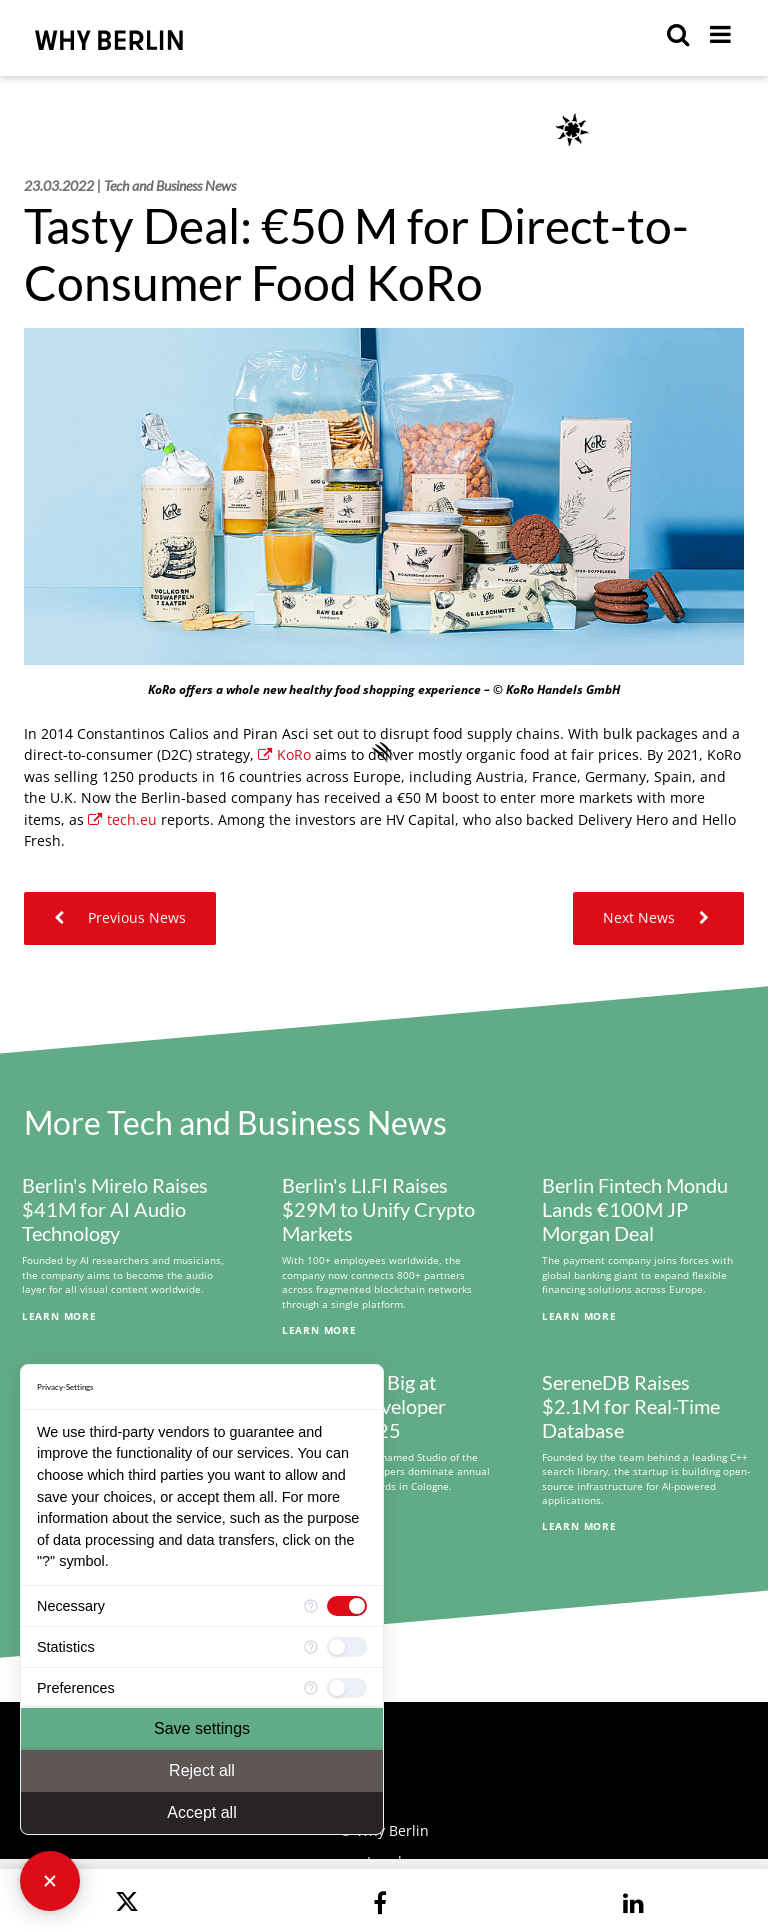 This screenshot has height=1931, width=768. What do you see at coordinates (572, 130) in the screenshot?
I see `toggle light mode or daytime theme` at bounding box center [572, 130].